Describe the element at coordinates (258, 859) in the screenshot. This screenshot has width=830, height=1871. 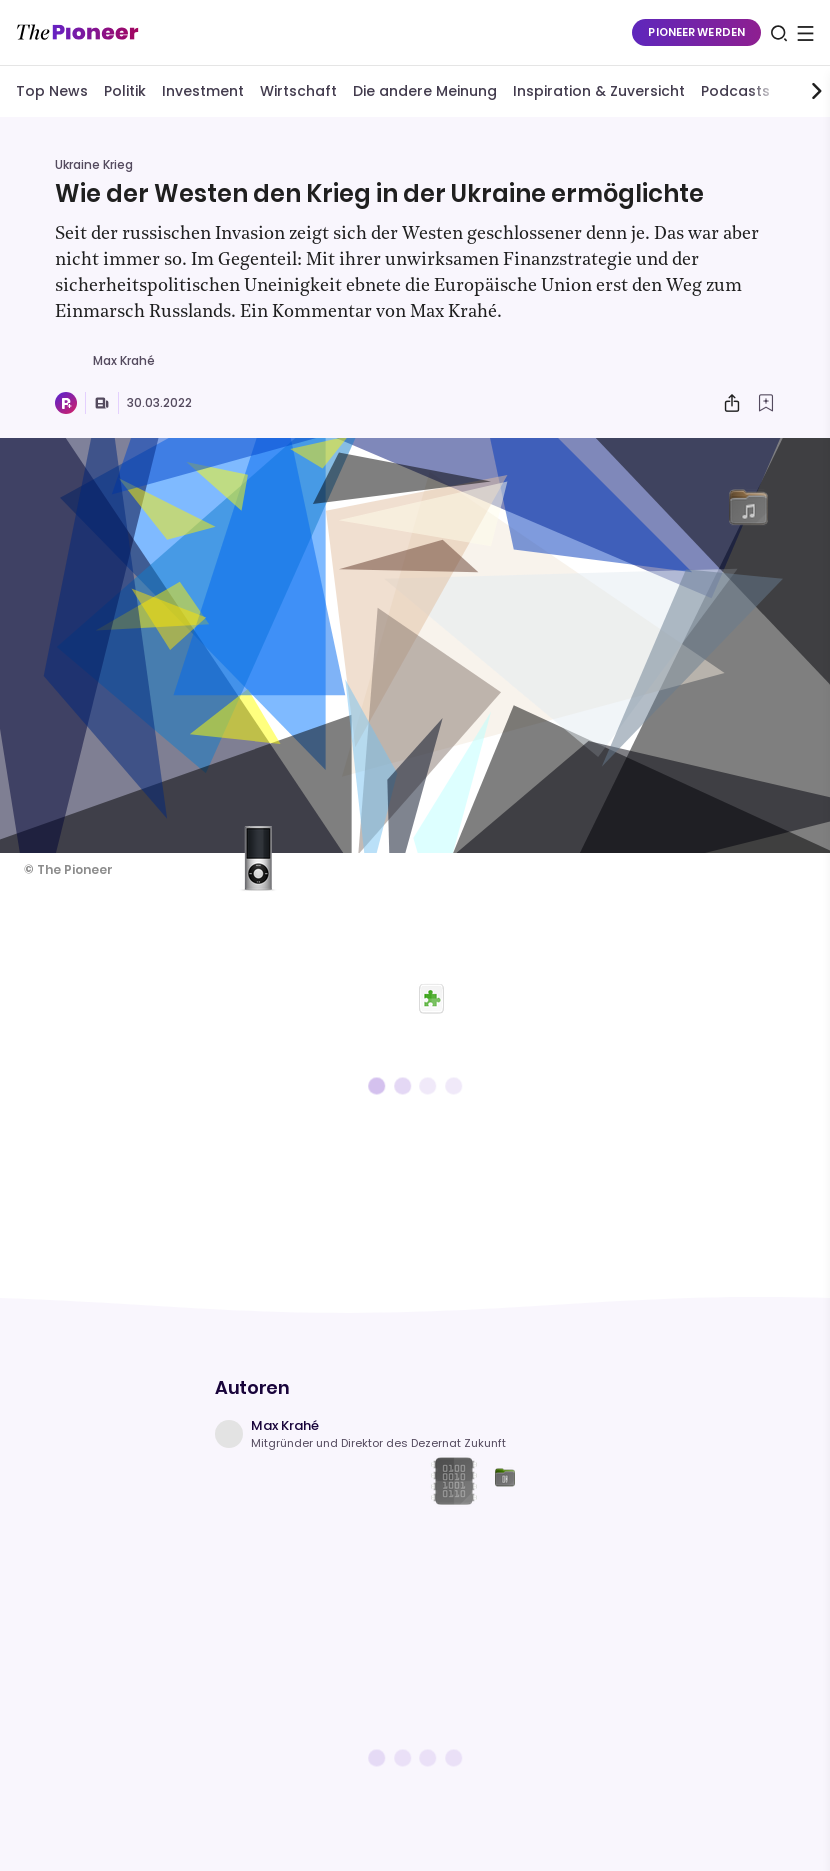
I see `iPod nano device connected` at that location.